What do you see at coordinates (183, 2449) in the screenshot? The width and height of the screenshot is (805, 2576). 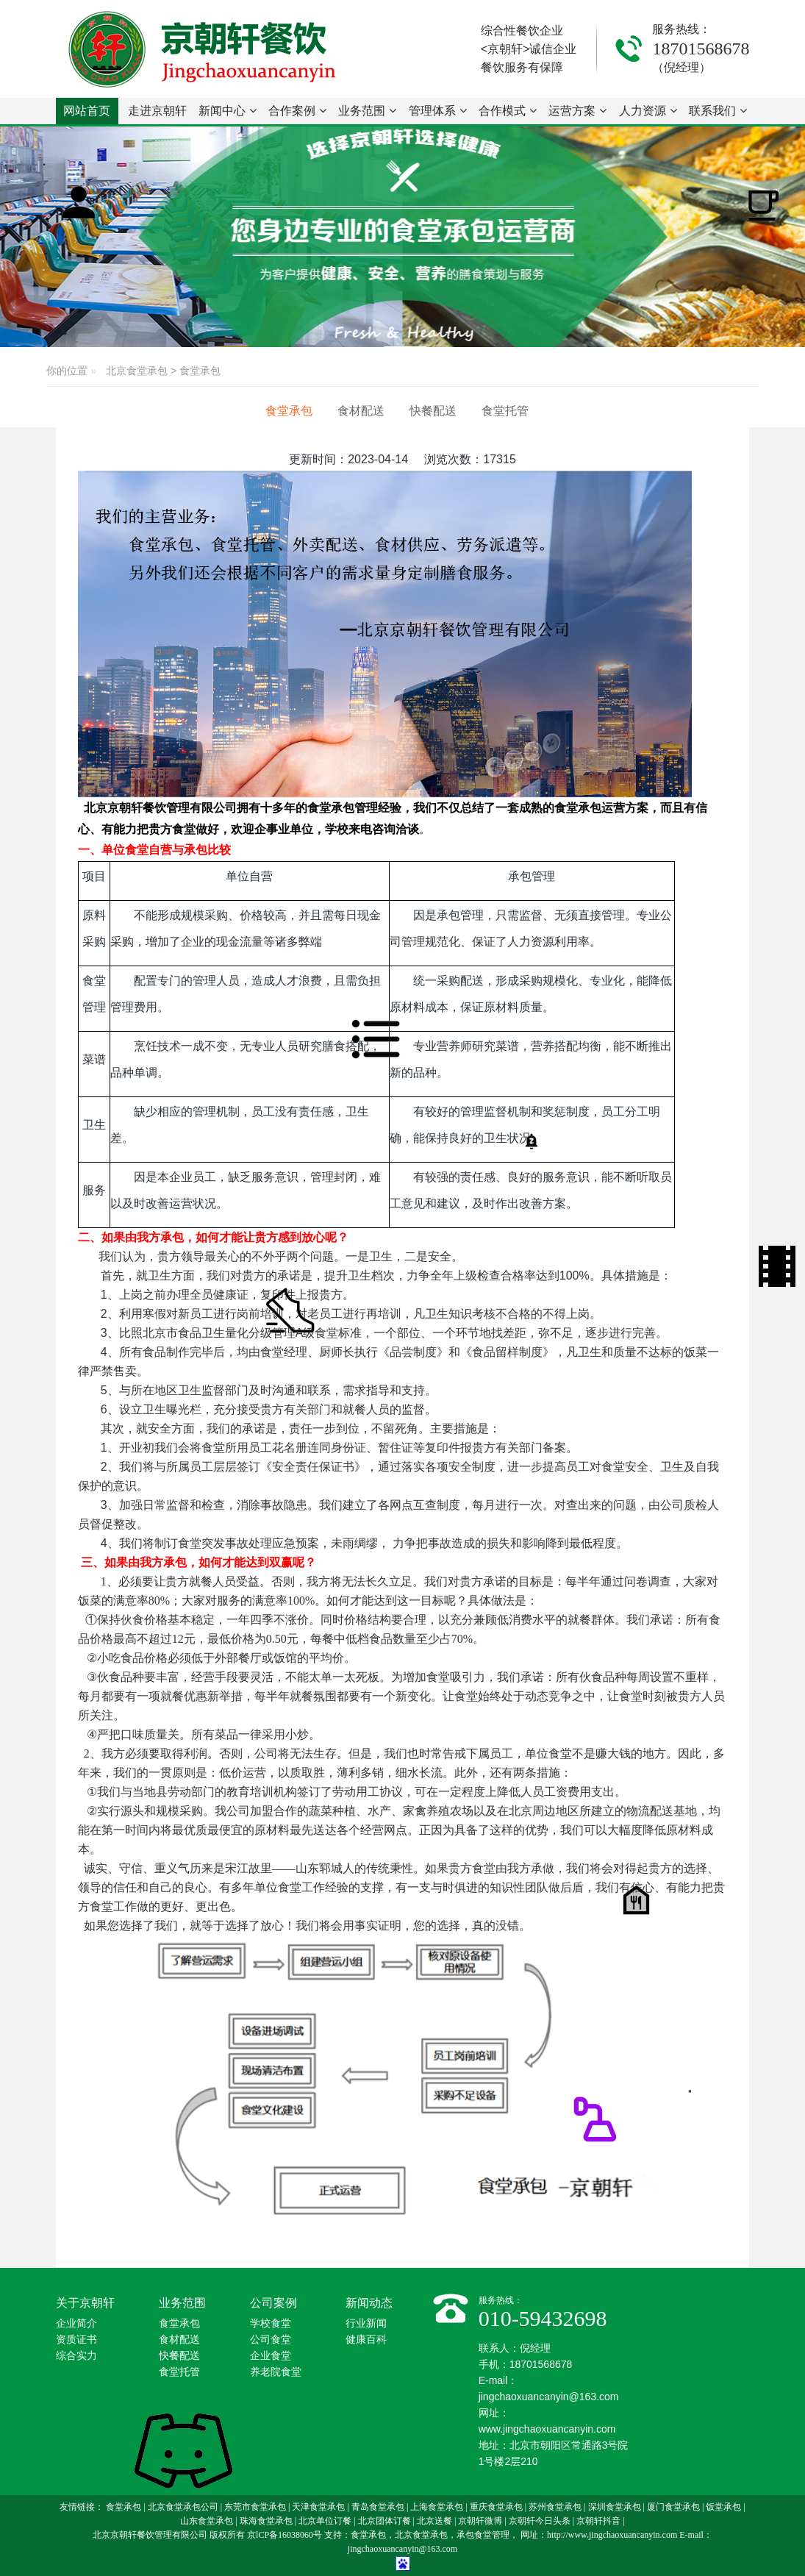 I see `open Discord` at bounding box center [183, 2449].